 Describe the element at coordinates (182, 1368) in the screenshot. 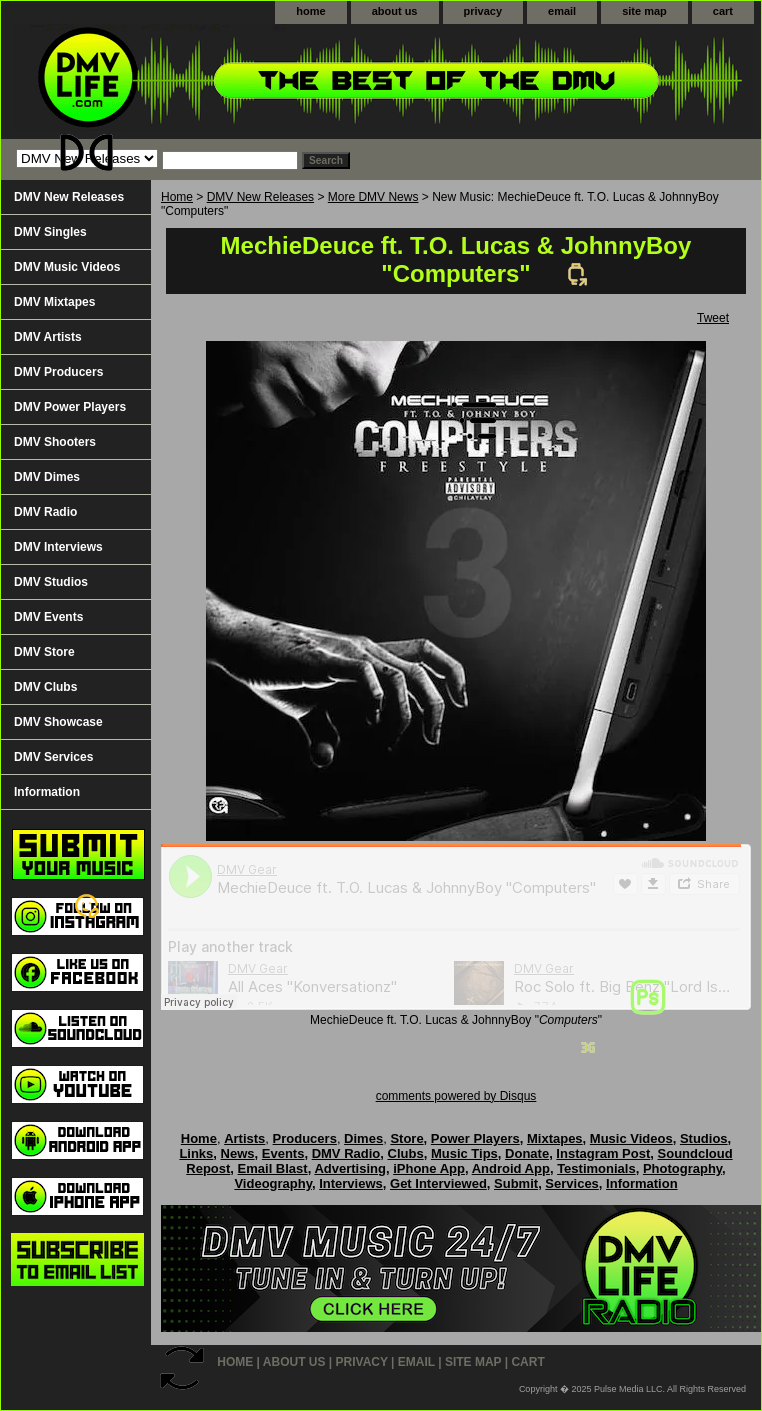

I see `refresh or reload content` at that location.